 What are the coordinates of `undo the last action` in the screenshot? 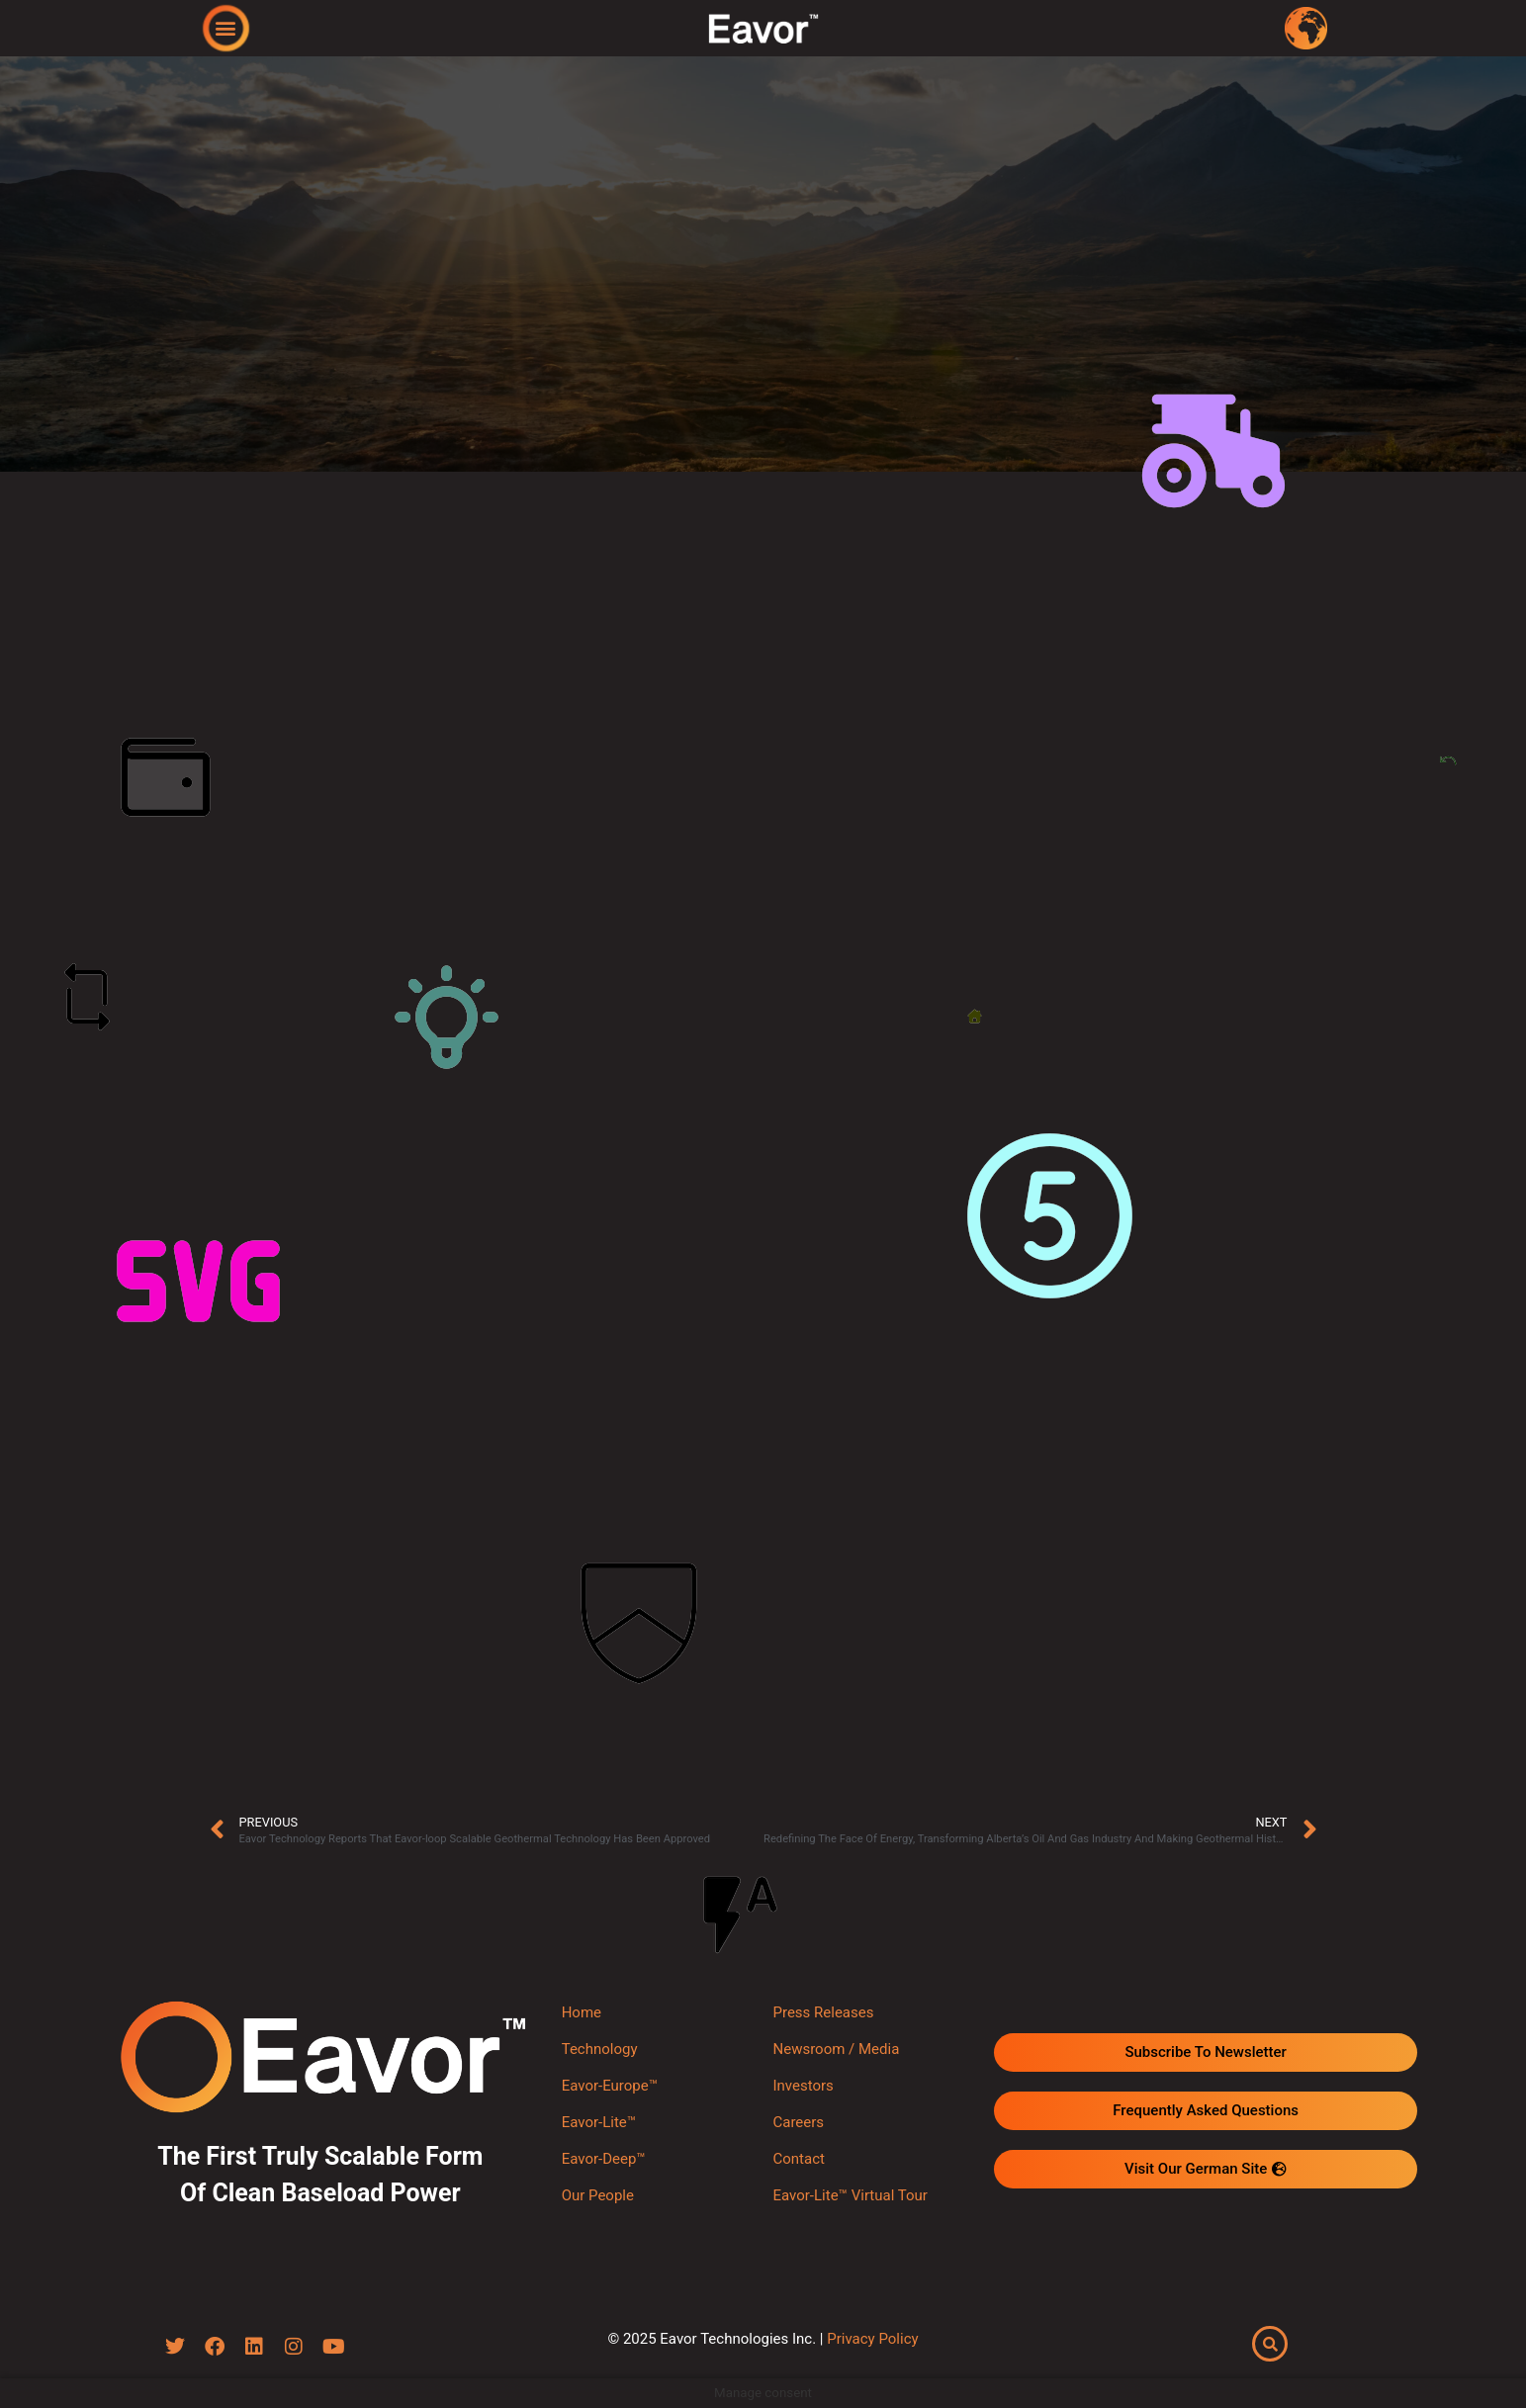 It's located at (1448, 759).